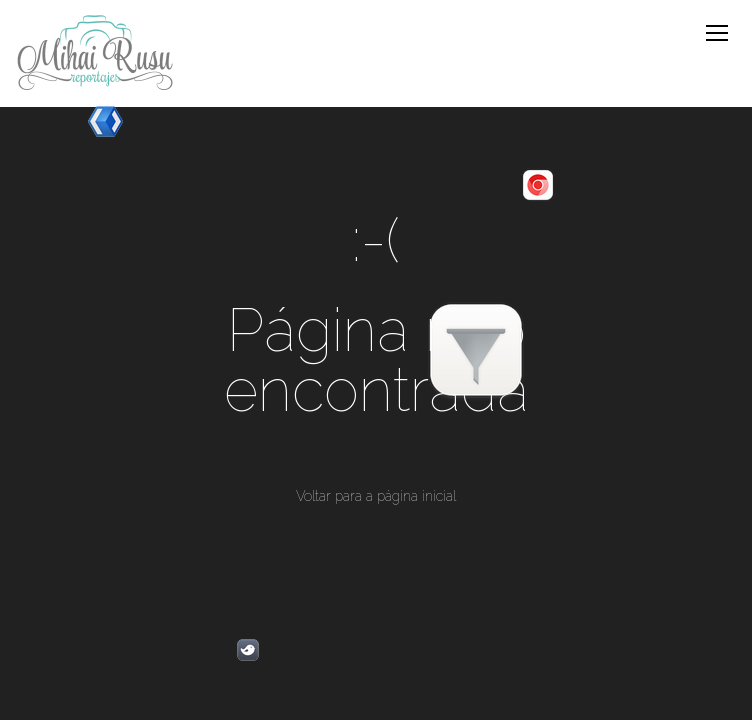 The width and height of the screenshot is (752, 720). What do you see at coordinates (538, 185) in the screenshot?
I see `open ungoogled chromium browser` at bounding box center [538, 185].